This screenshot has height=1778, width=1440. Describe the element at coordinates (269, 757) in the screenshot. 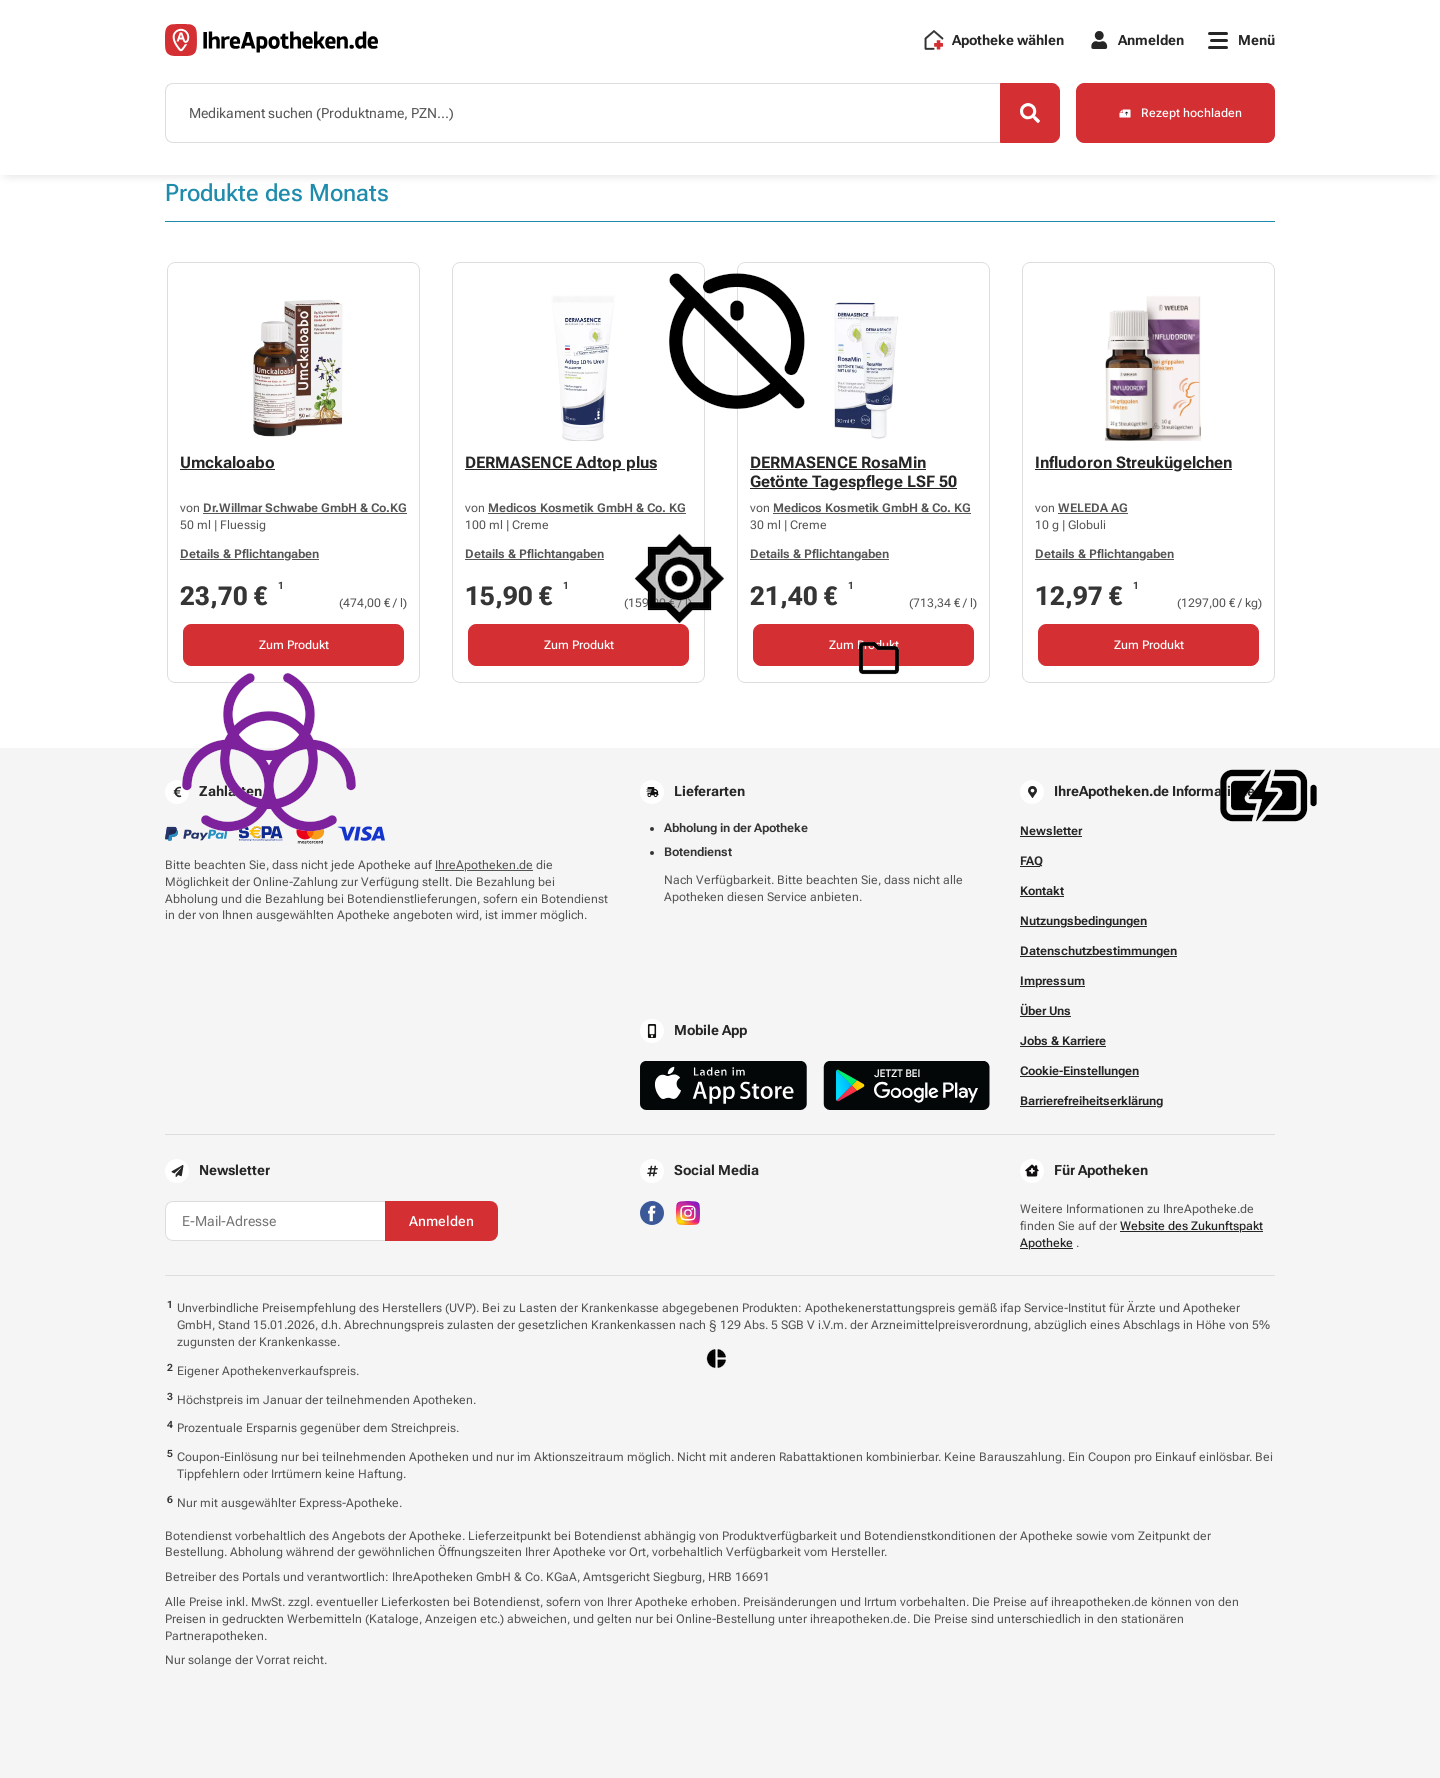

I see `indicates hazardous or dangerous content` at that location.